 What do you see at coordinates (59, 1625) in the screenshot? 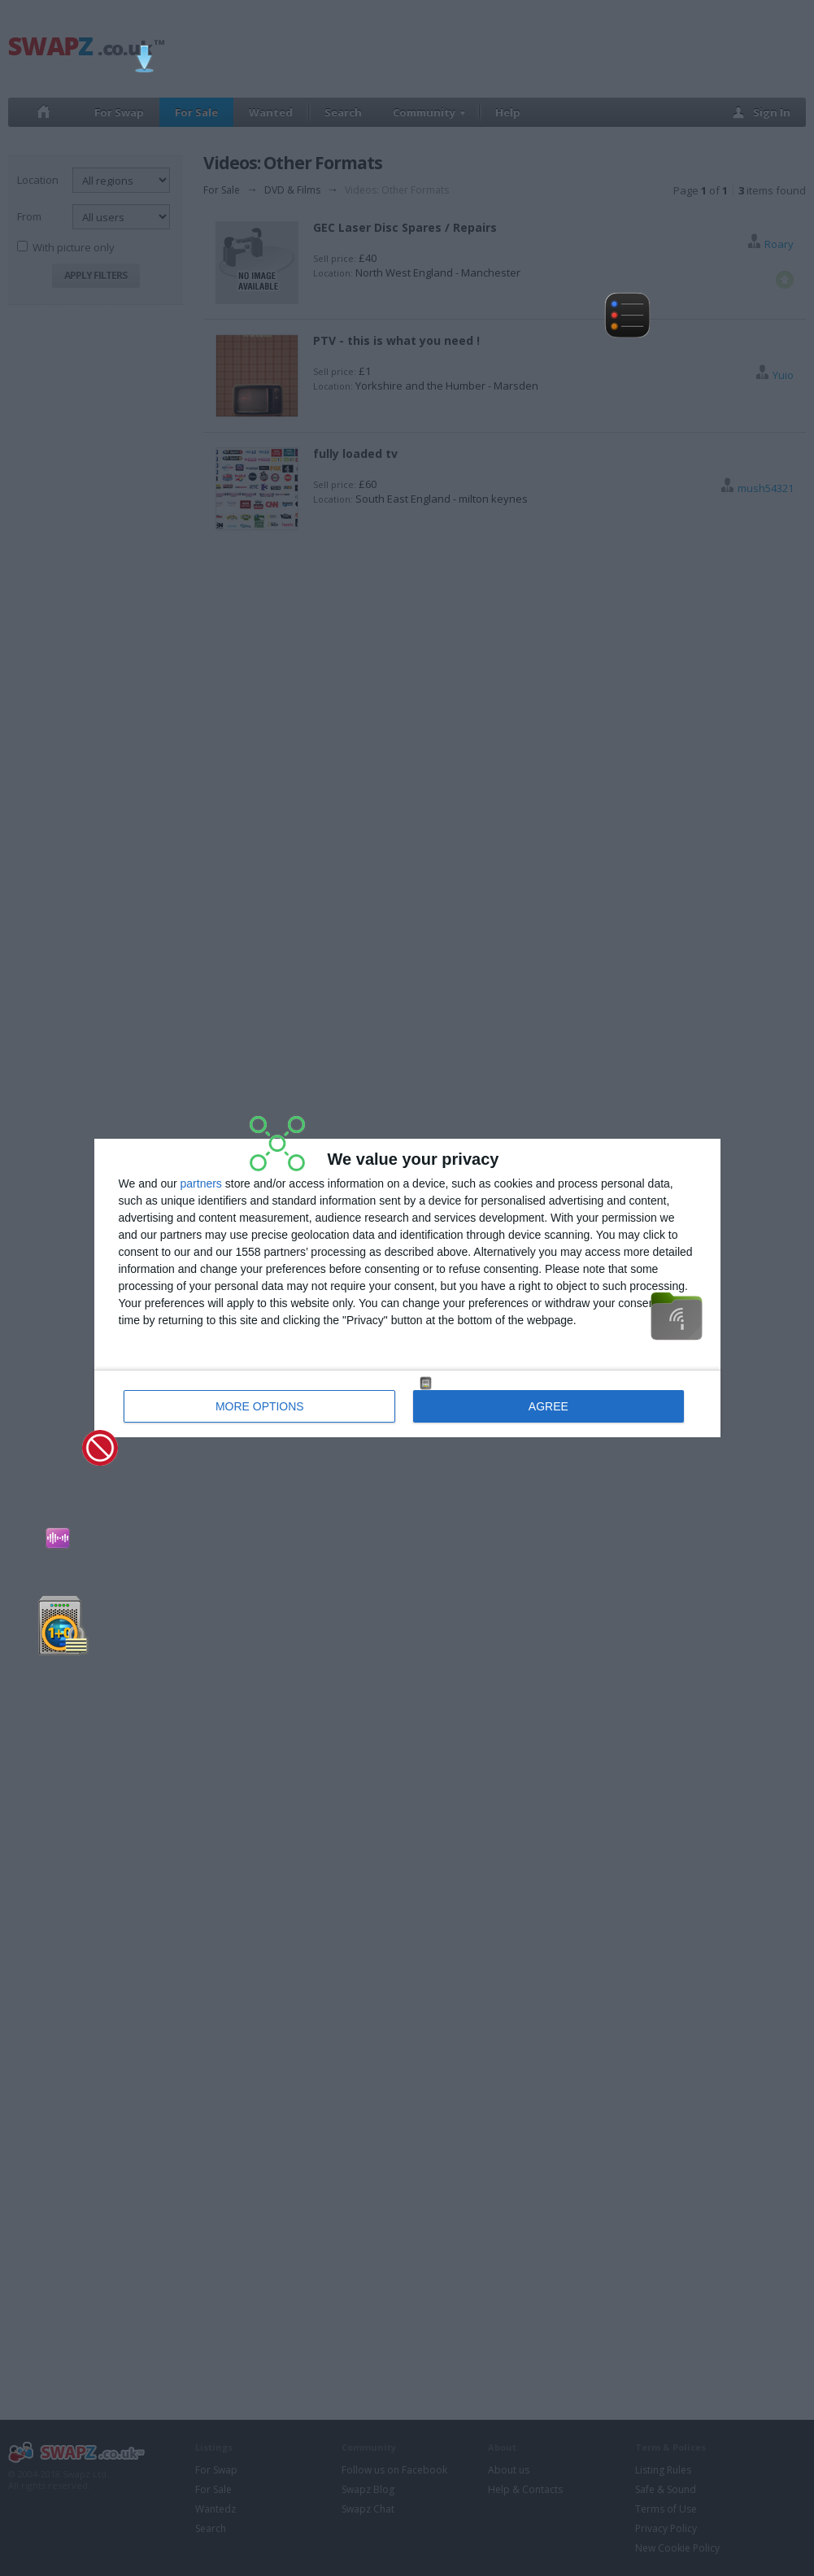
I see `locked RAID 10 storage array` at bounding box center [59, 1625].